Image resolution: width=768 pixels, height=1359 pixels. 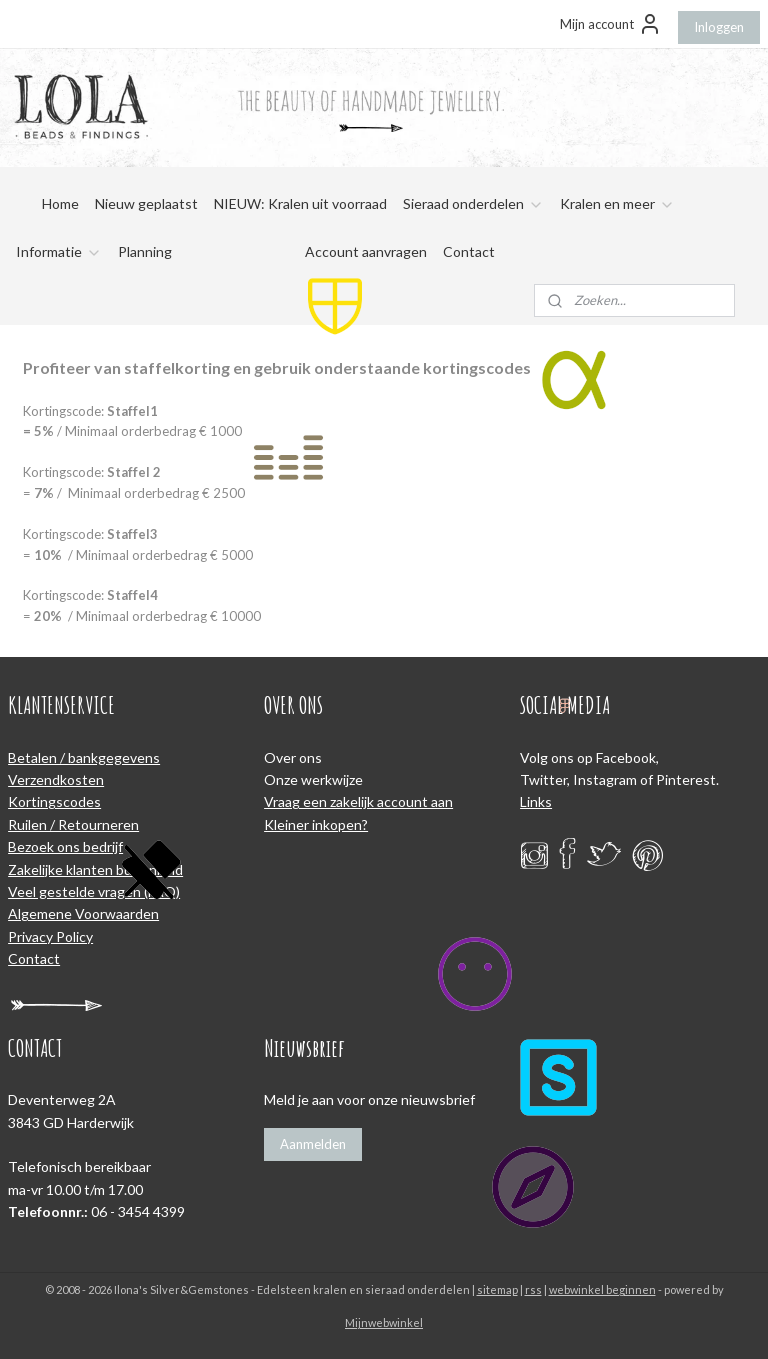 I want to click on adjust audio equalizer settings, so click(x=288, y=457).